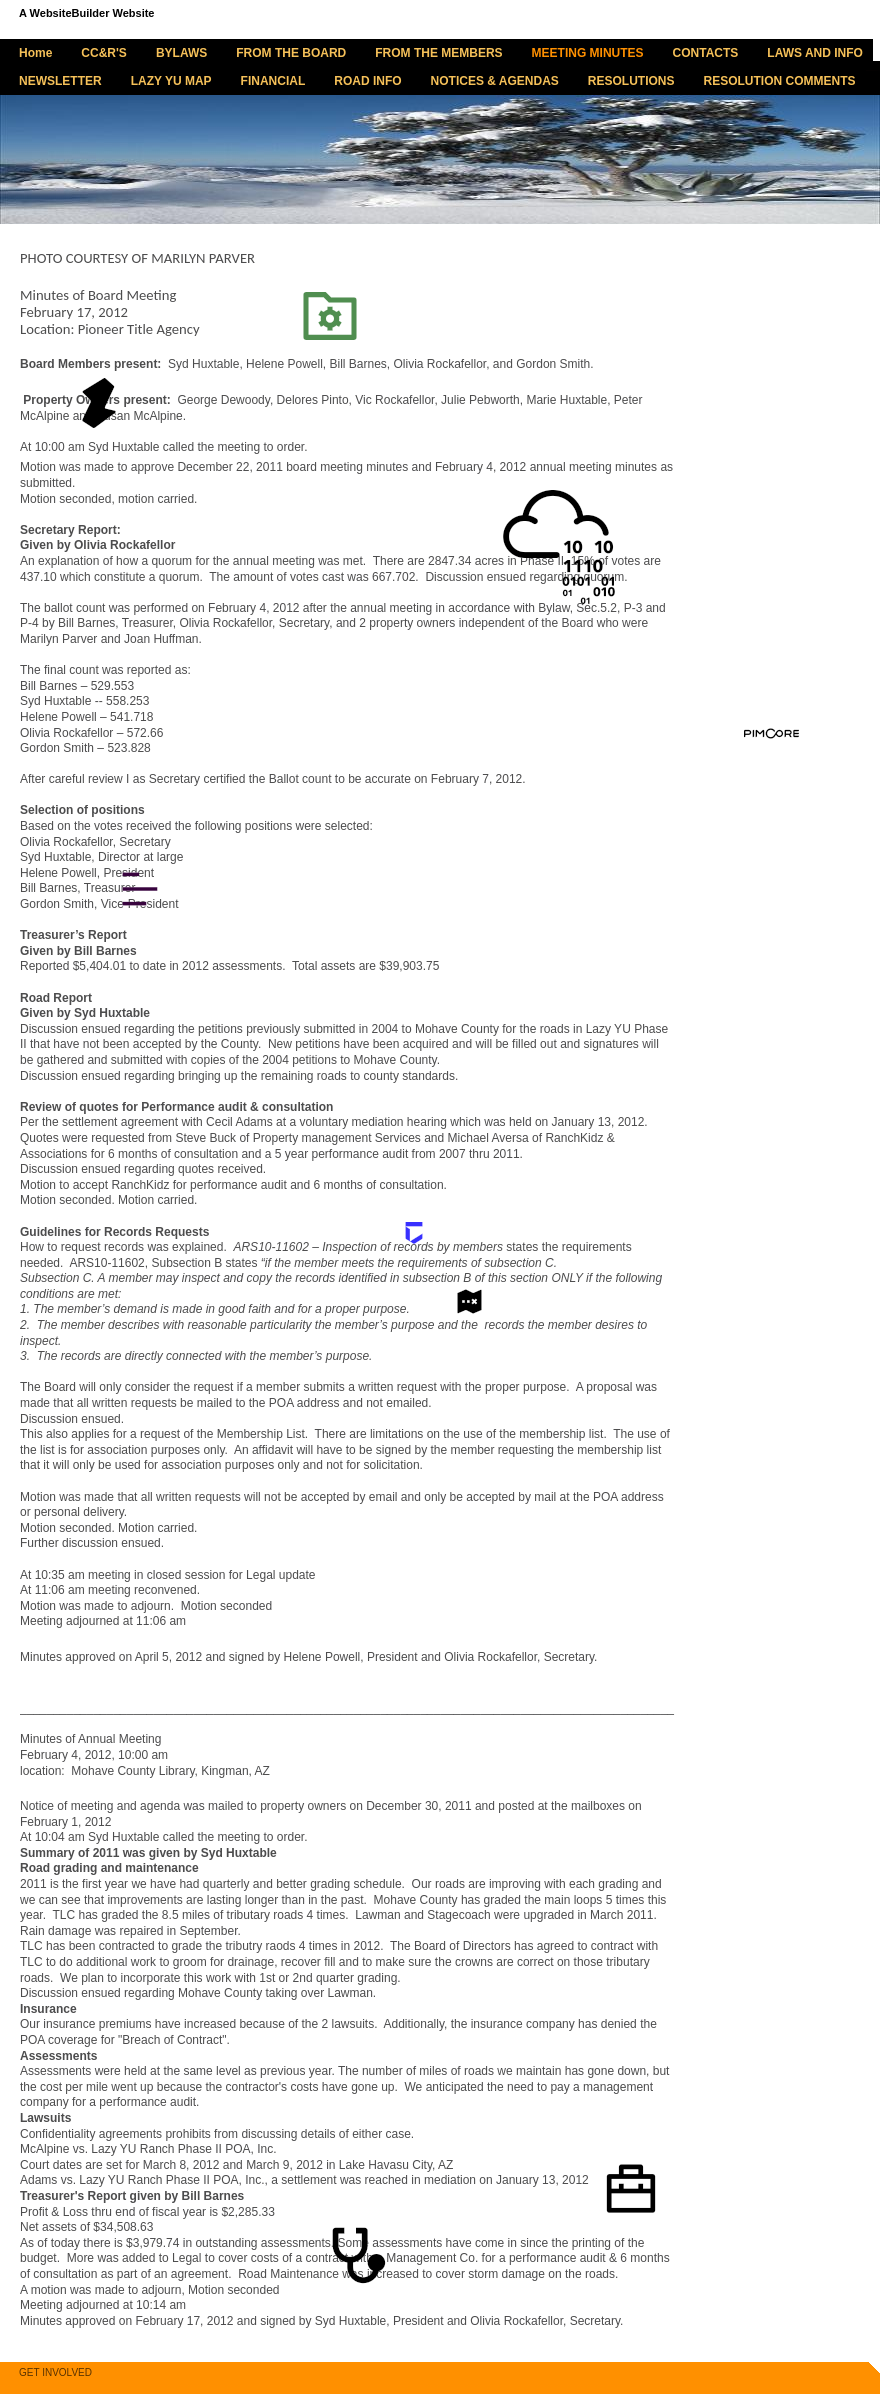  Describe the element at coordinates (771, 733) in the screenshot. I see `pimcore platform logo` at that location.